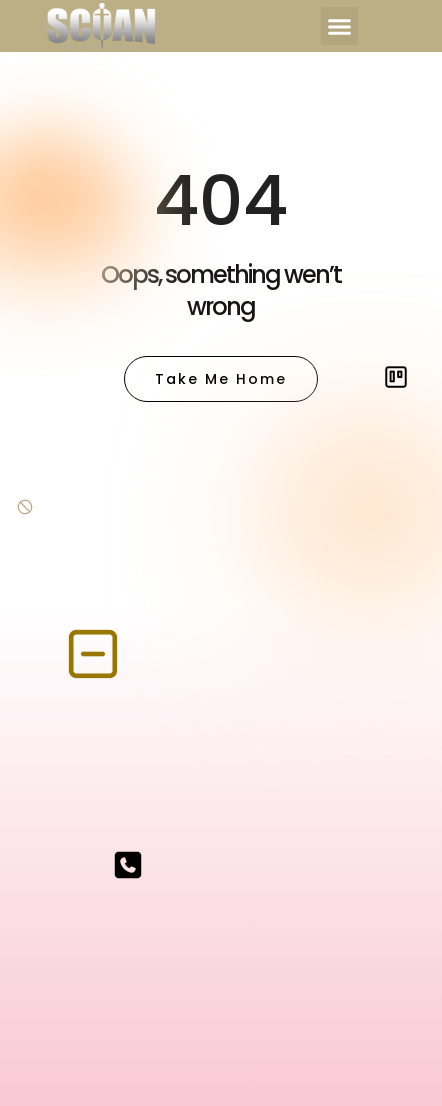 The image size is (442, 1106). I want to click on tap to make a phone call, so click(128, 865).